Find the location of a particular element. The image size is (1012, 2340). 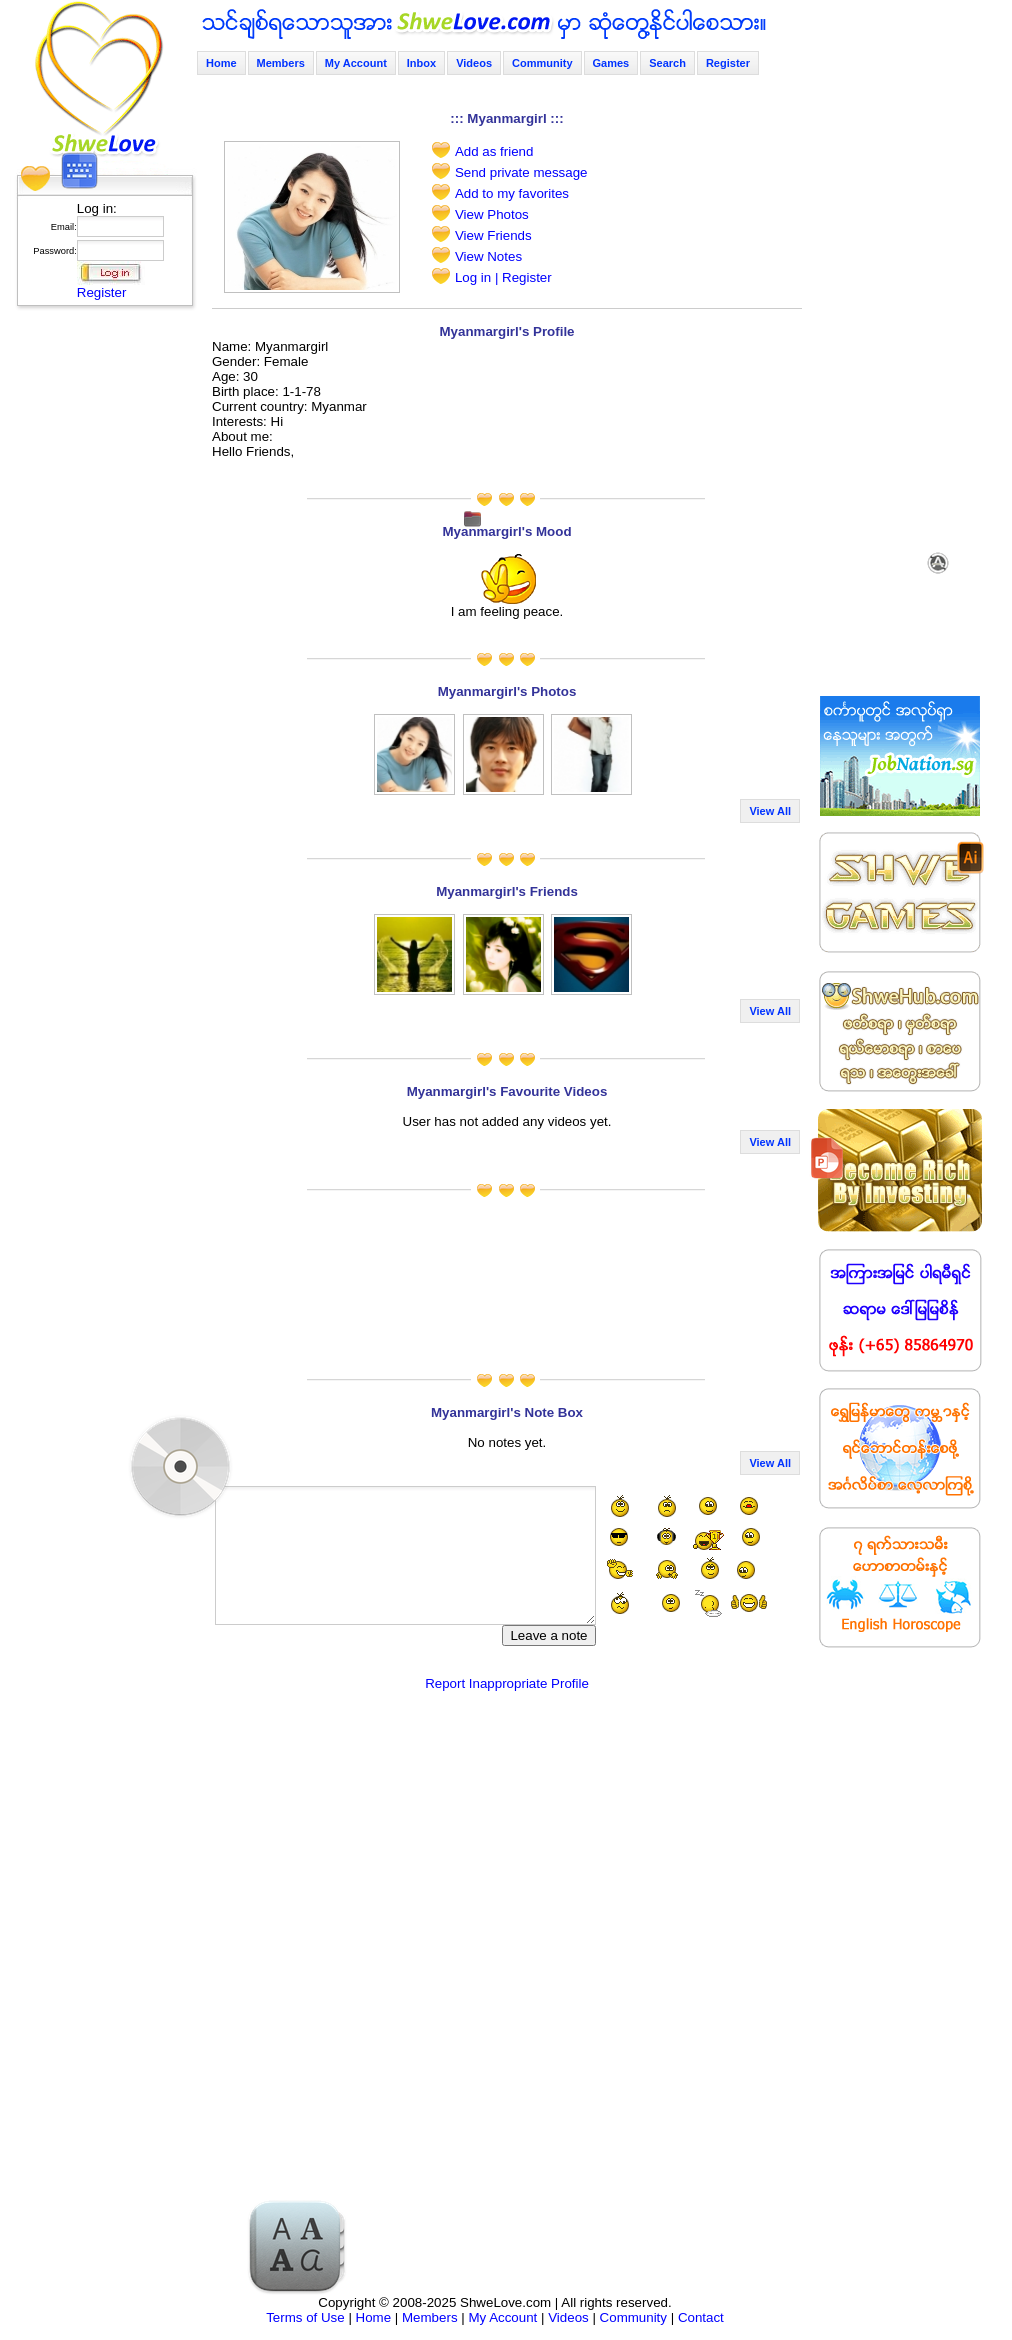

open an Adobe Illustrator file is located at coordinates (970, 857).